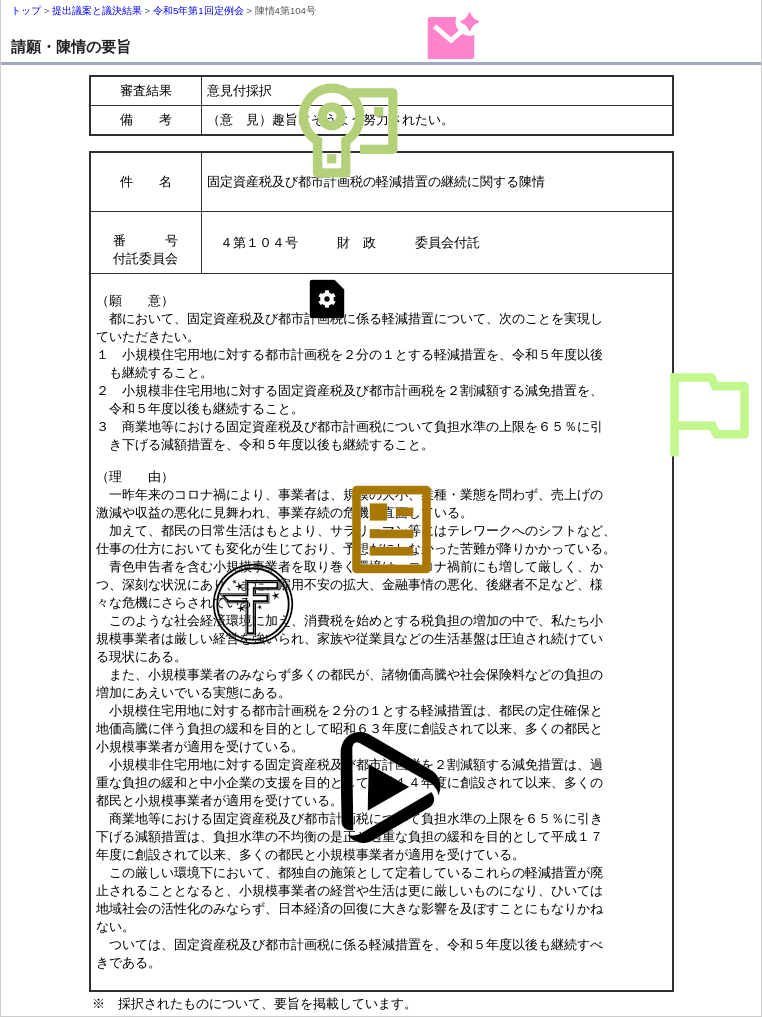 The width and height of the screenshot is (762, 1017). Describe the element at coordinates (391, 529) in the screenshot. I see `view article or news content` at that location.